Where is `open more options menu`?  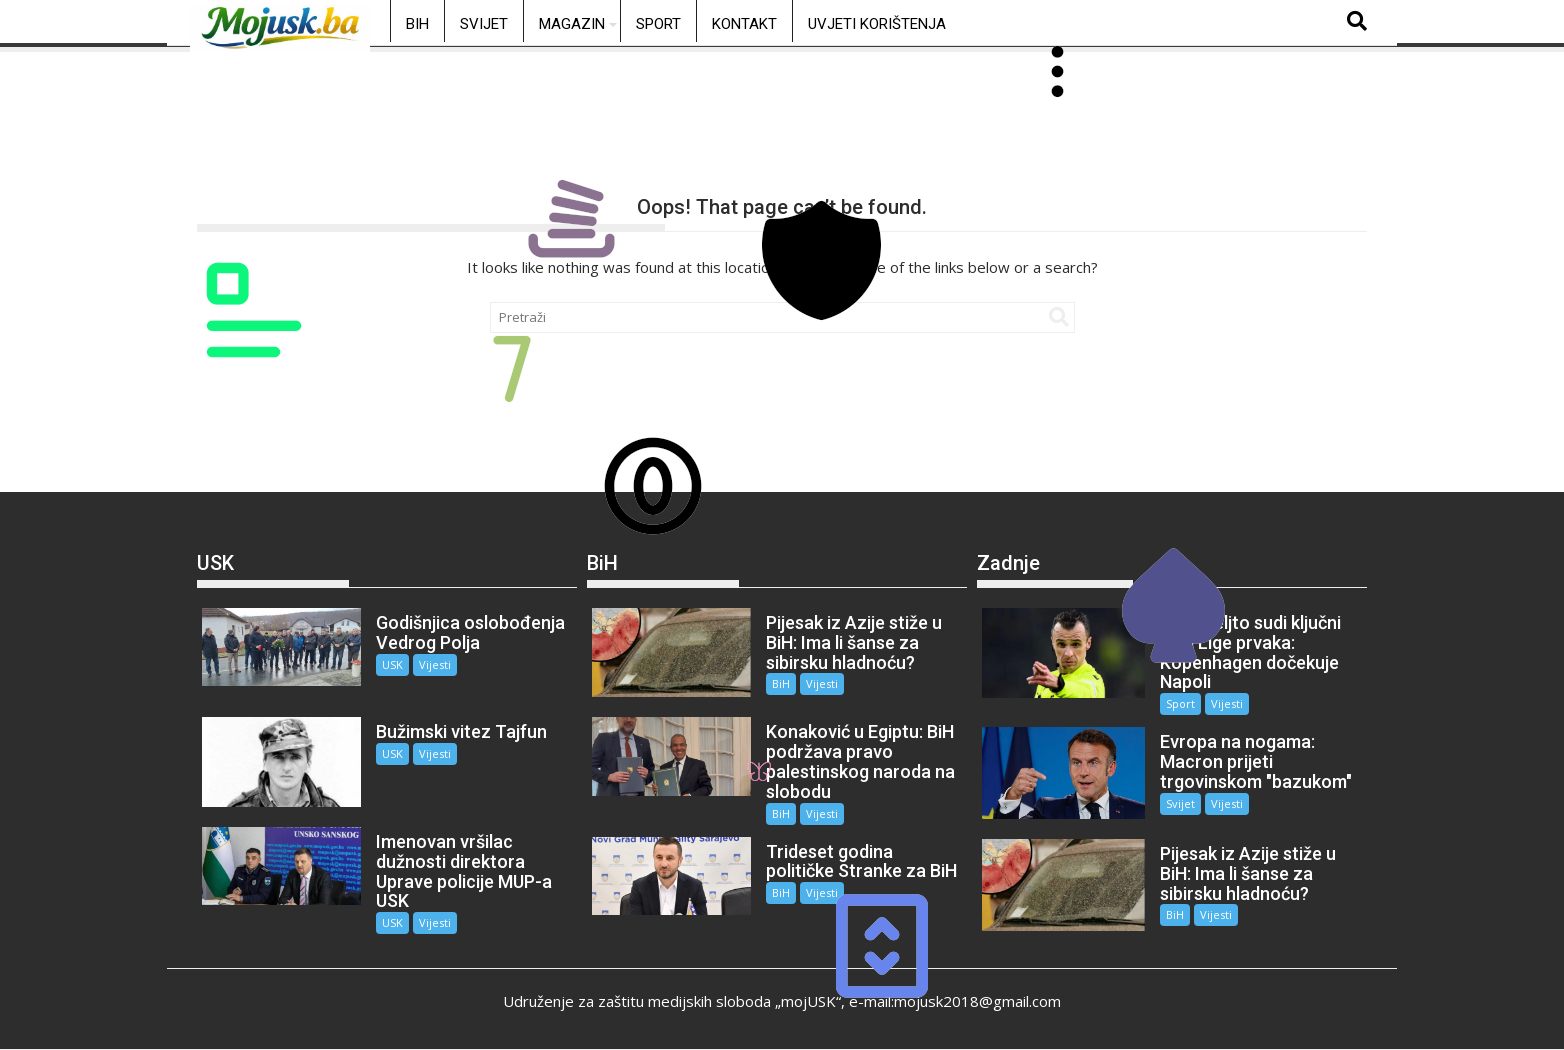
open more options menu is located at coordinates (1057, 71).